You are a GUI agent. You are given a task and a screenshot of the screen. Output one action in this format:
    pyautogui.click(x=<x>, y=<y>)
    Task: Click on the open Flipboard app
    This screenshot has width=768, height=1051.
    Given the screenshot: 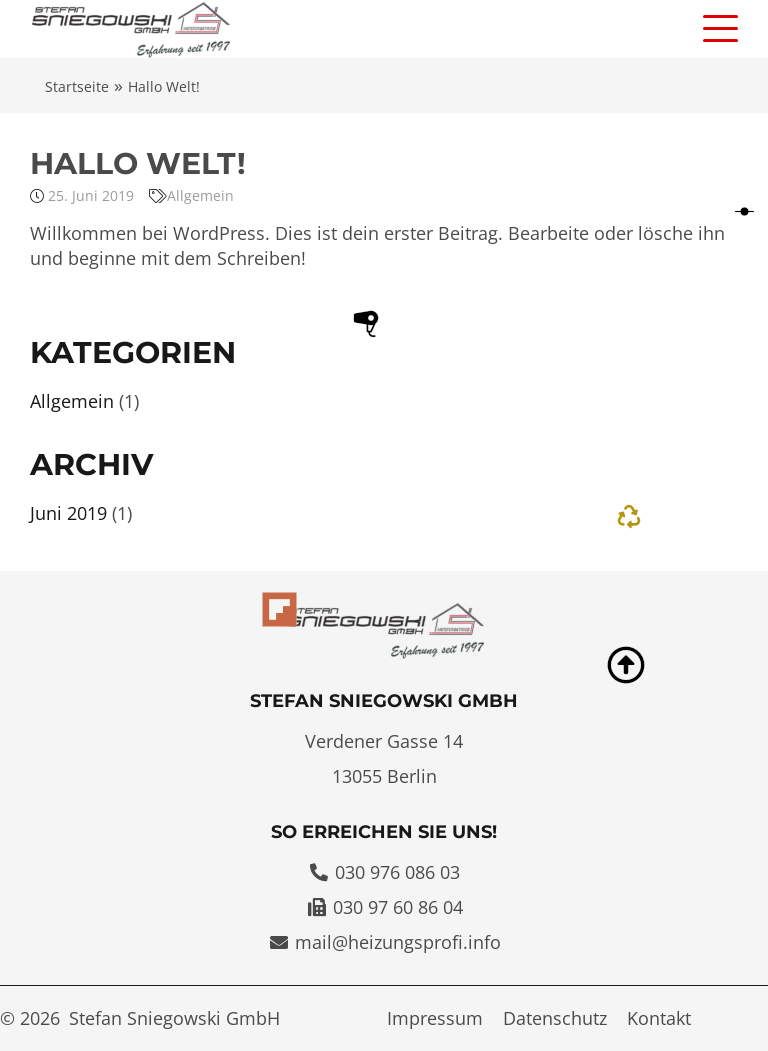 What is the action you would take?
    pyautogui.click(x=279, y=609)
    